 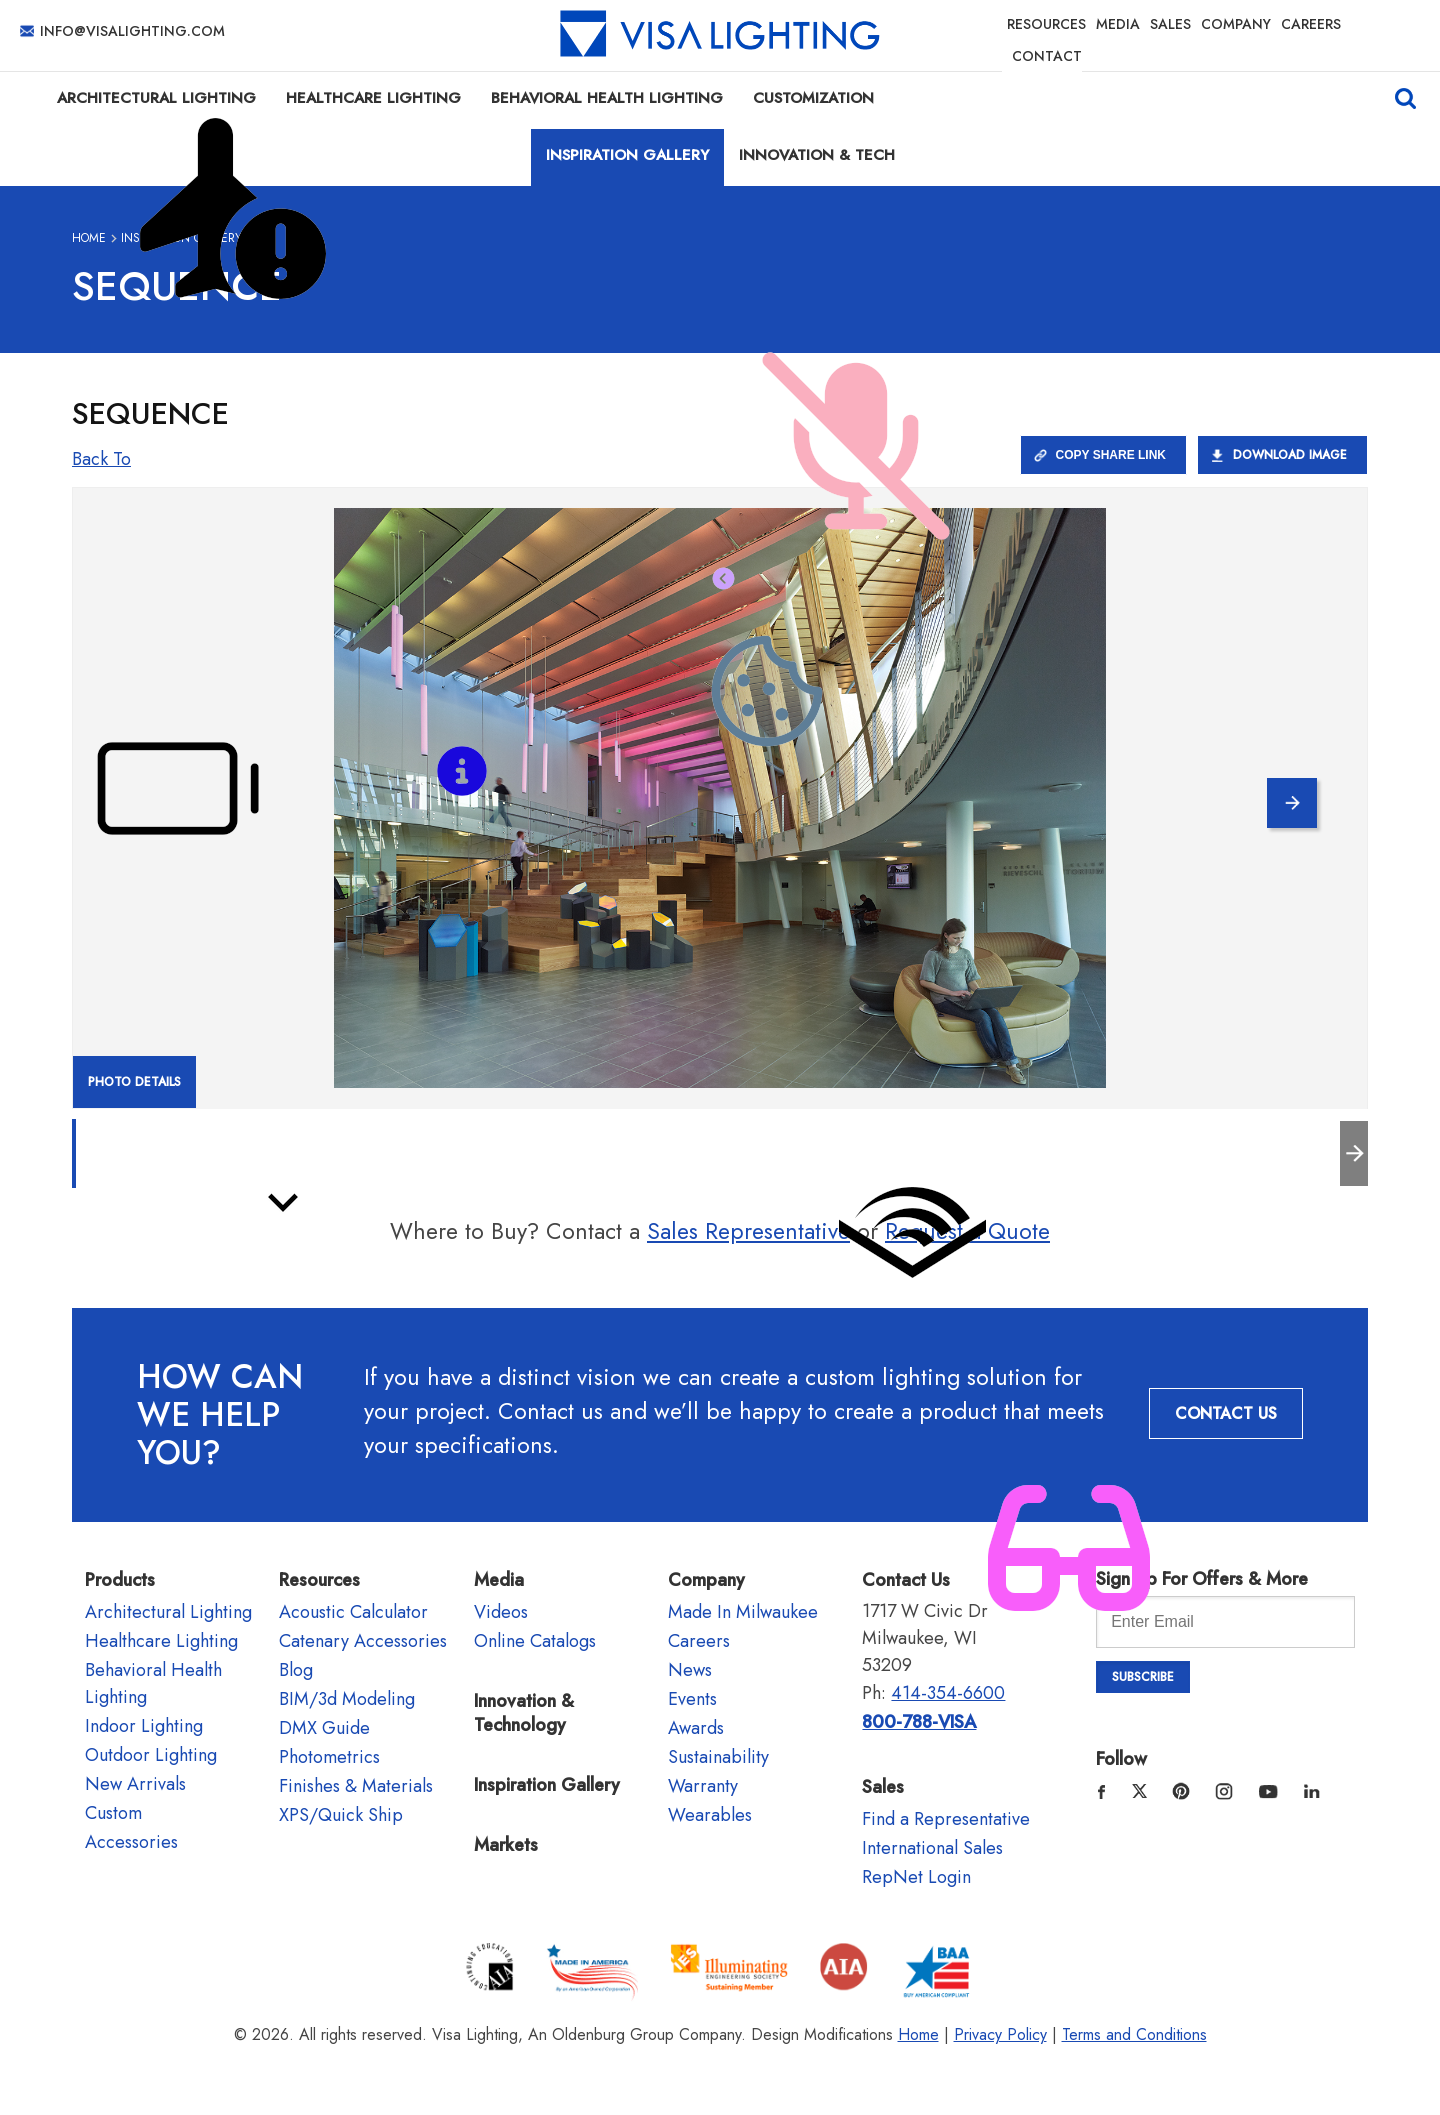 I want to click on view more information or details, so click(x=462, y=771).